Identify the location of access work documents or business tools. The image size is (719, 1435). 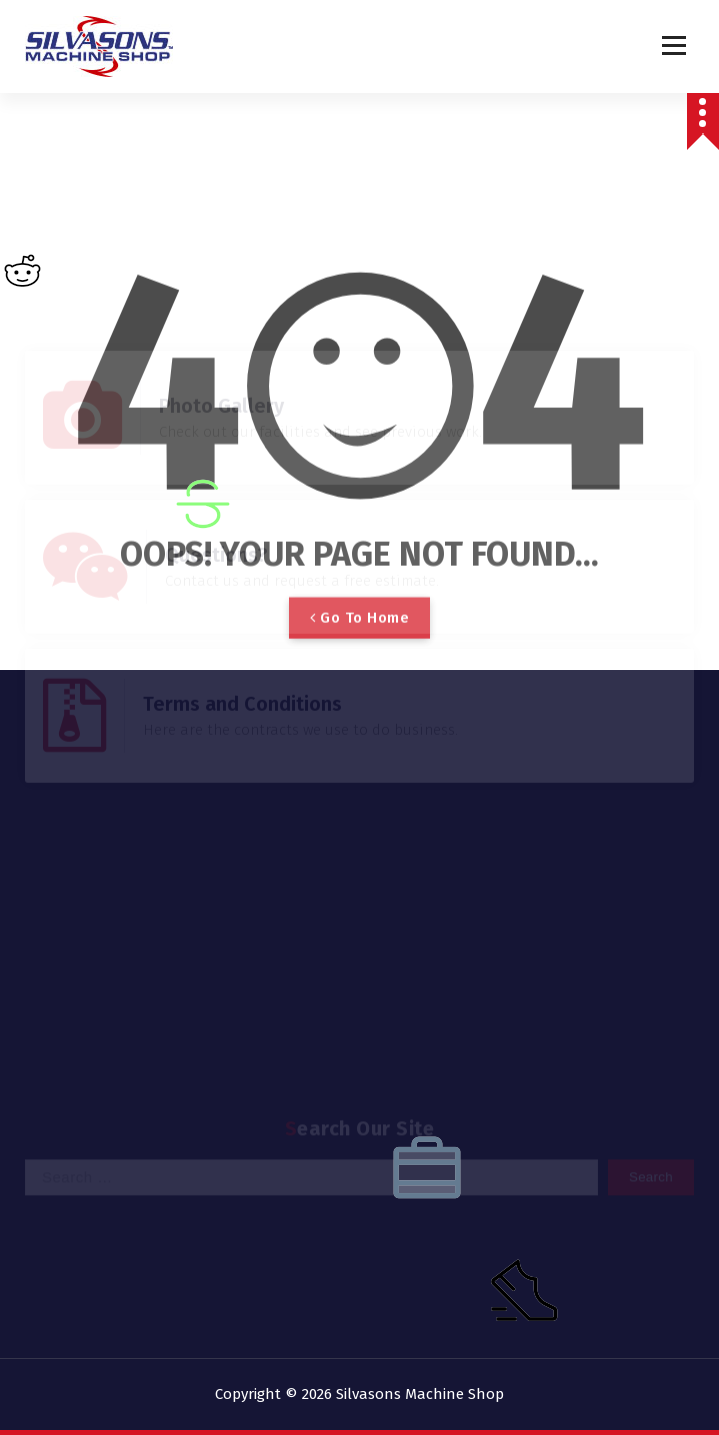
(427, 1170).